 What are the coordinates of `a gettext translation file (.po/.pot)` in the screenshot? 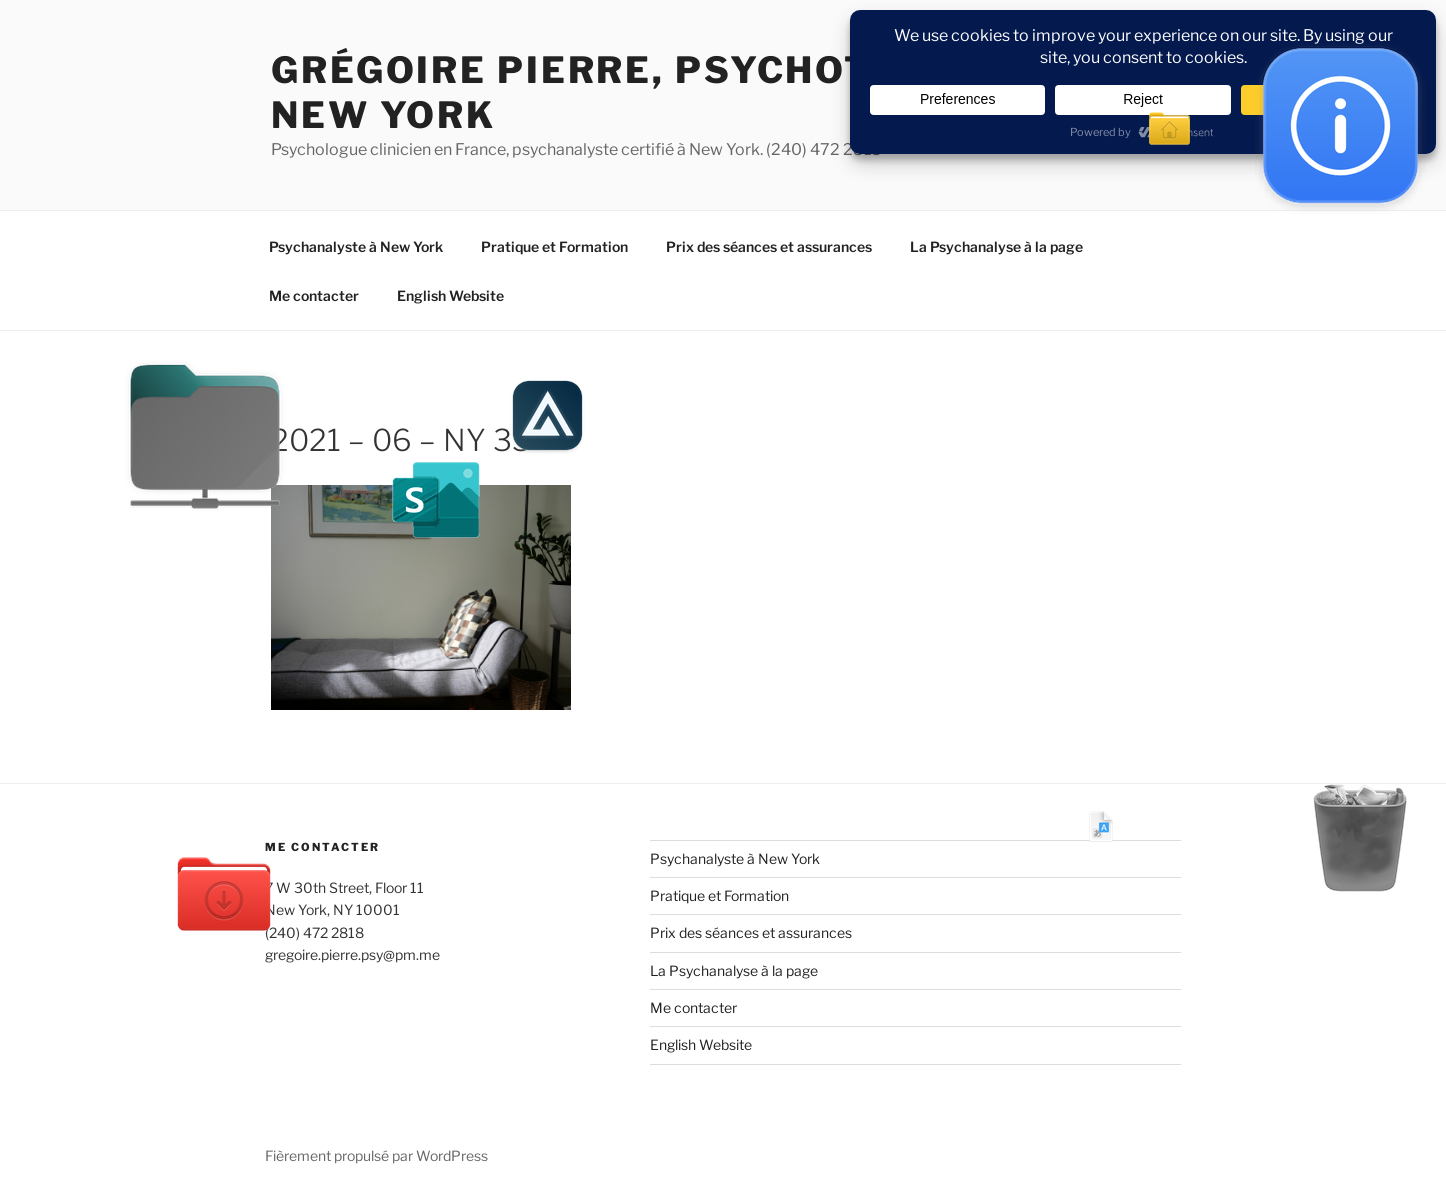 It's located at (1101, 827).